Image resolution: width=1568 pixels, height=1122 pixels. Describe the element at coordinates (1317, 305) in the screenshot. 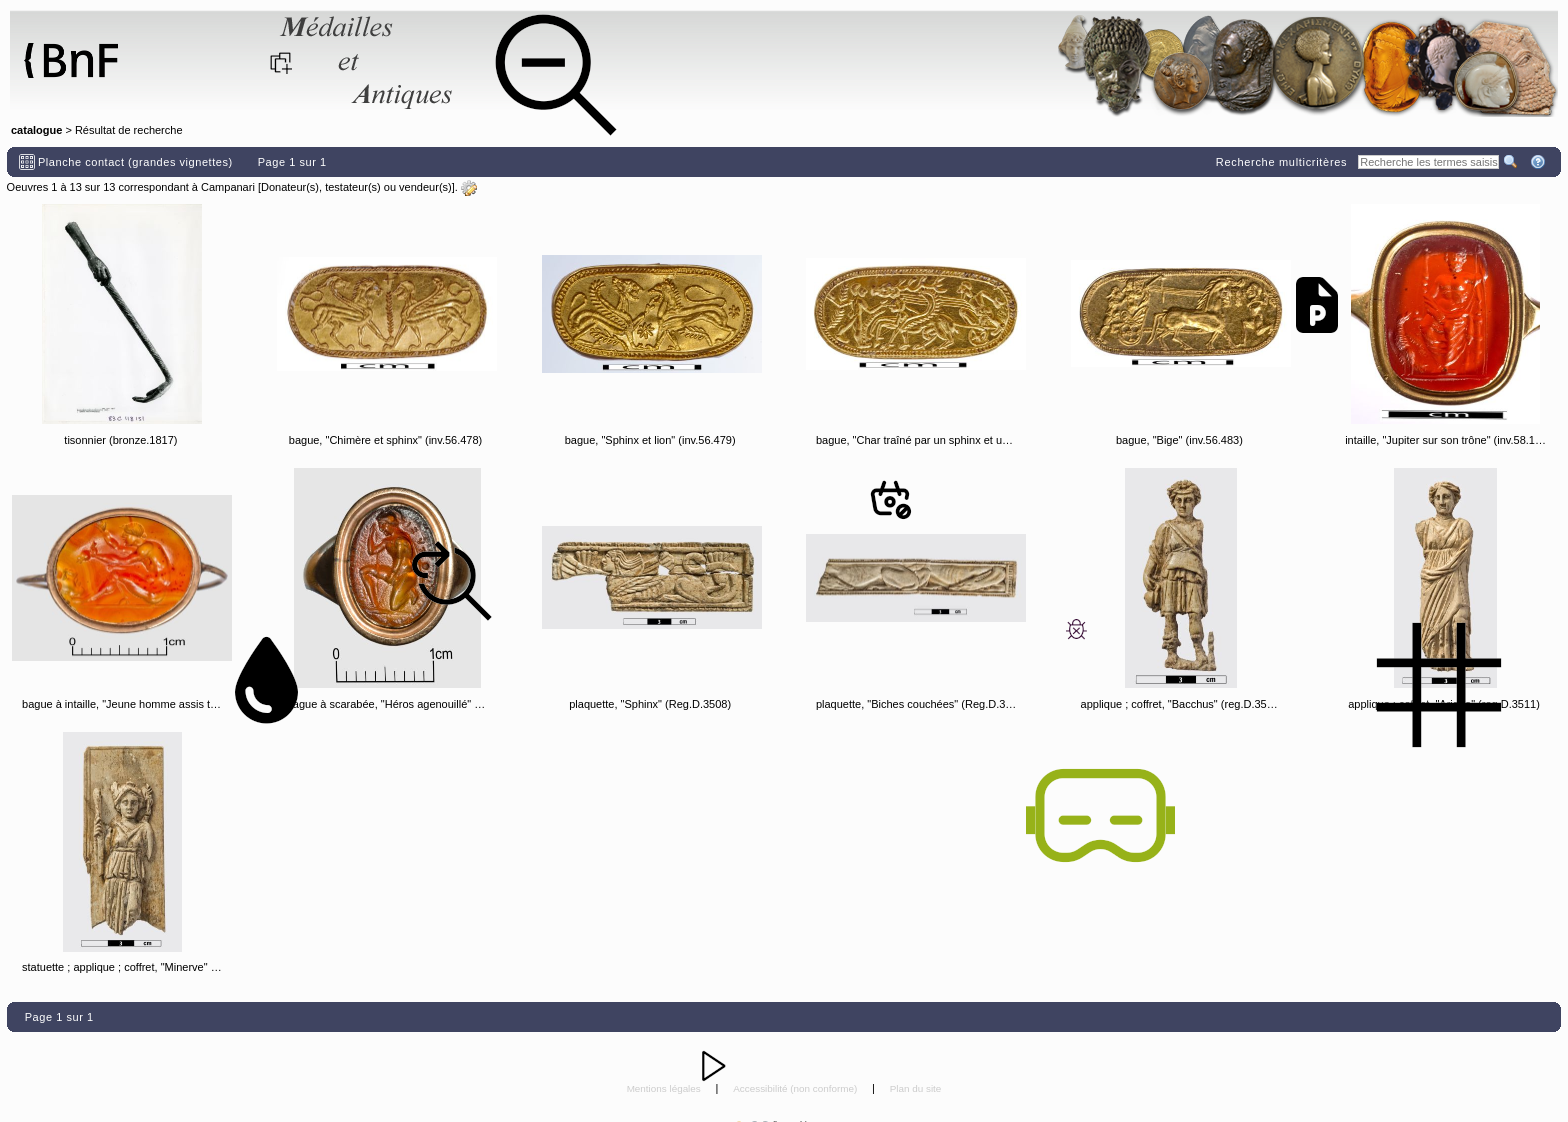

I see `open a PowerPoint presentation file` at that location.